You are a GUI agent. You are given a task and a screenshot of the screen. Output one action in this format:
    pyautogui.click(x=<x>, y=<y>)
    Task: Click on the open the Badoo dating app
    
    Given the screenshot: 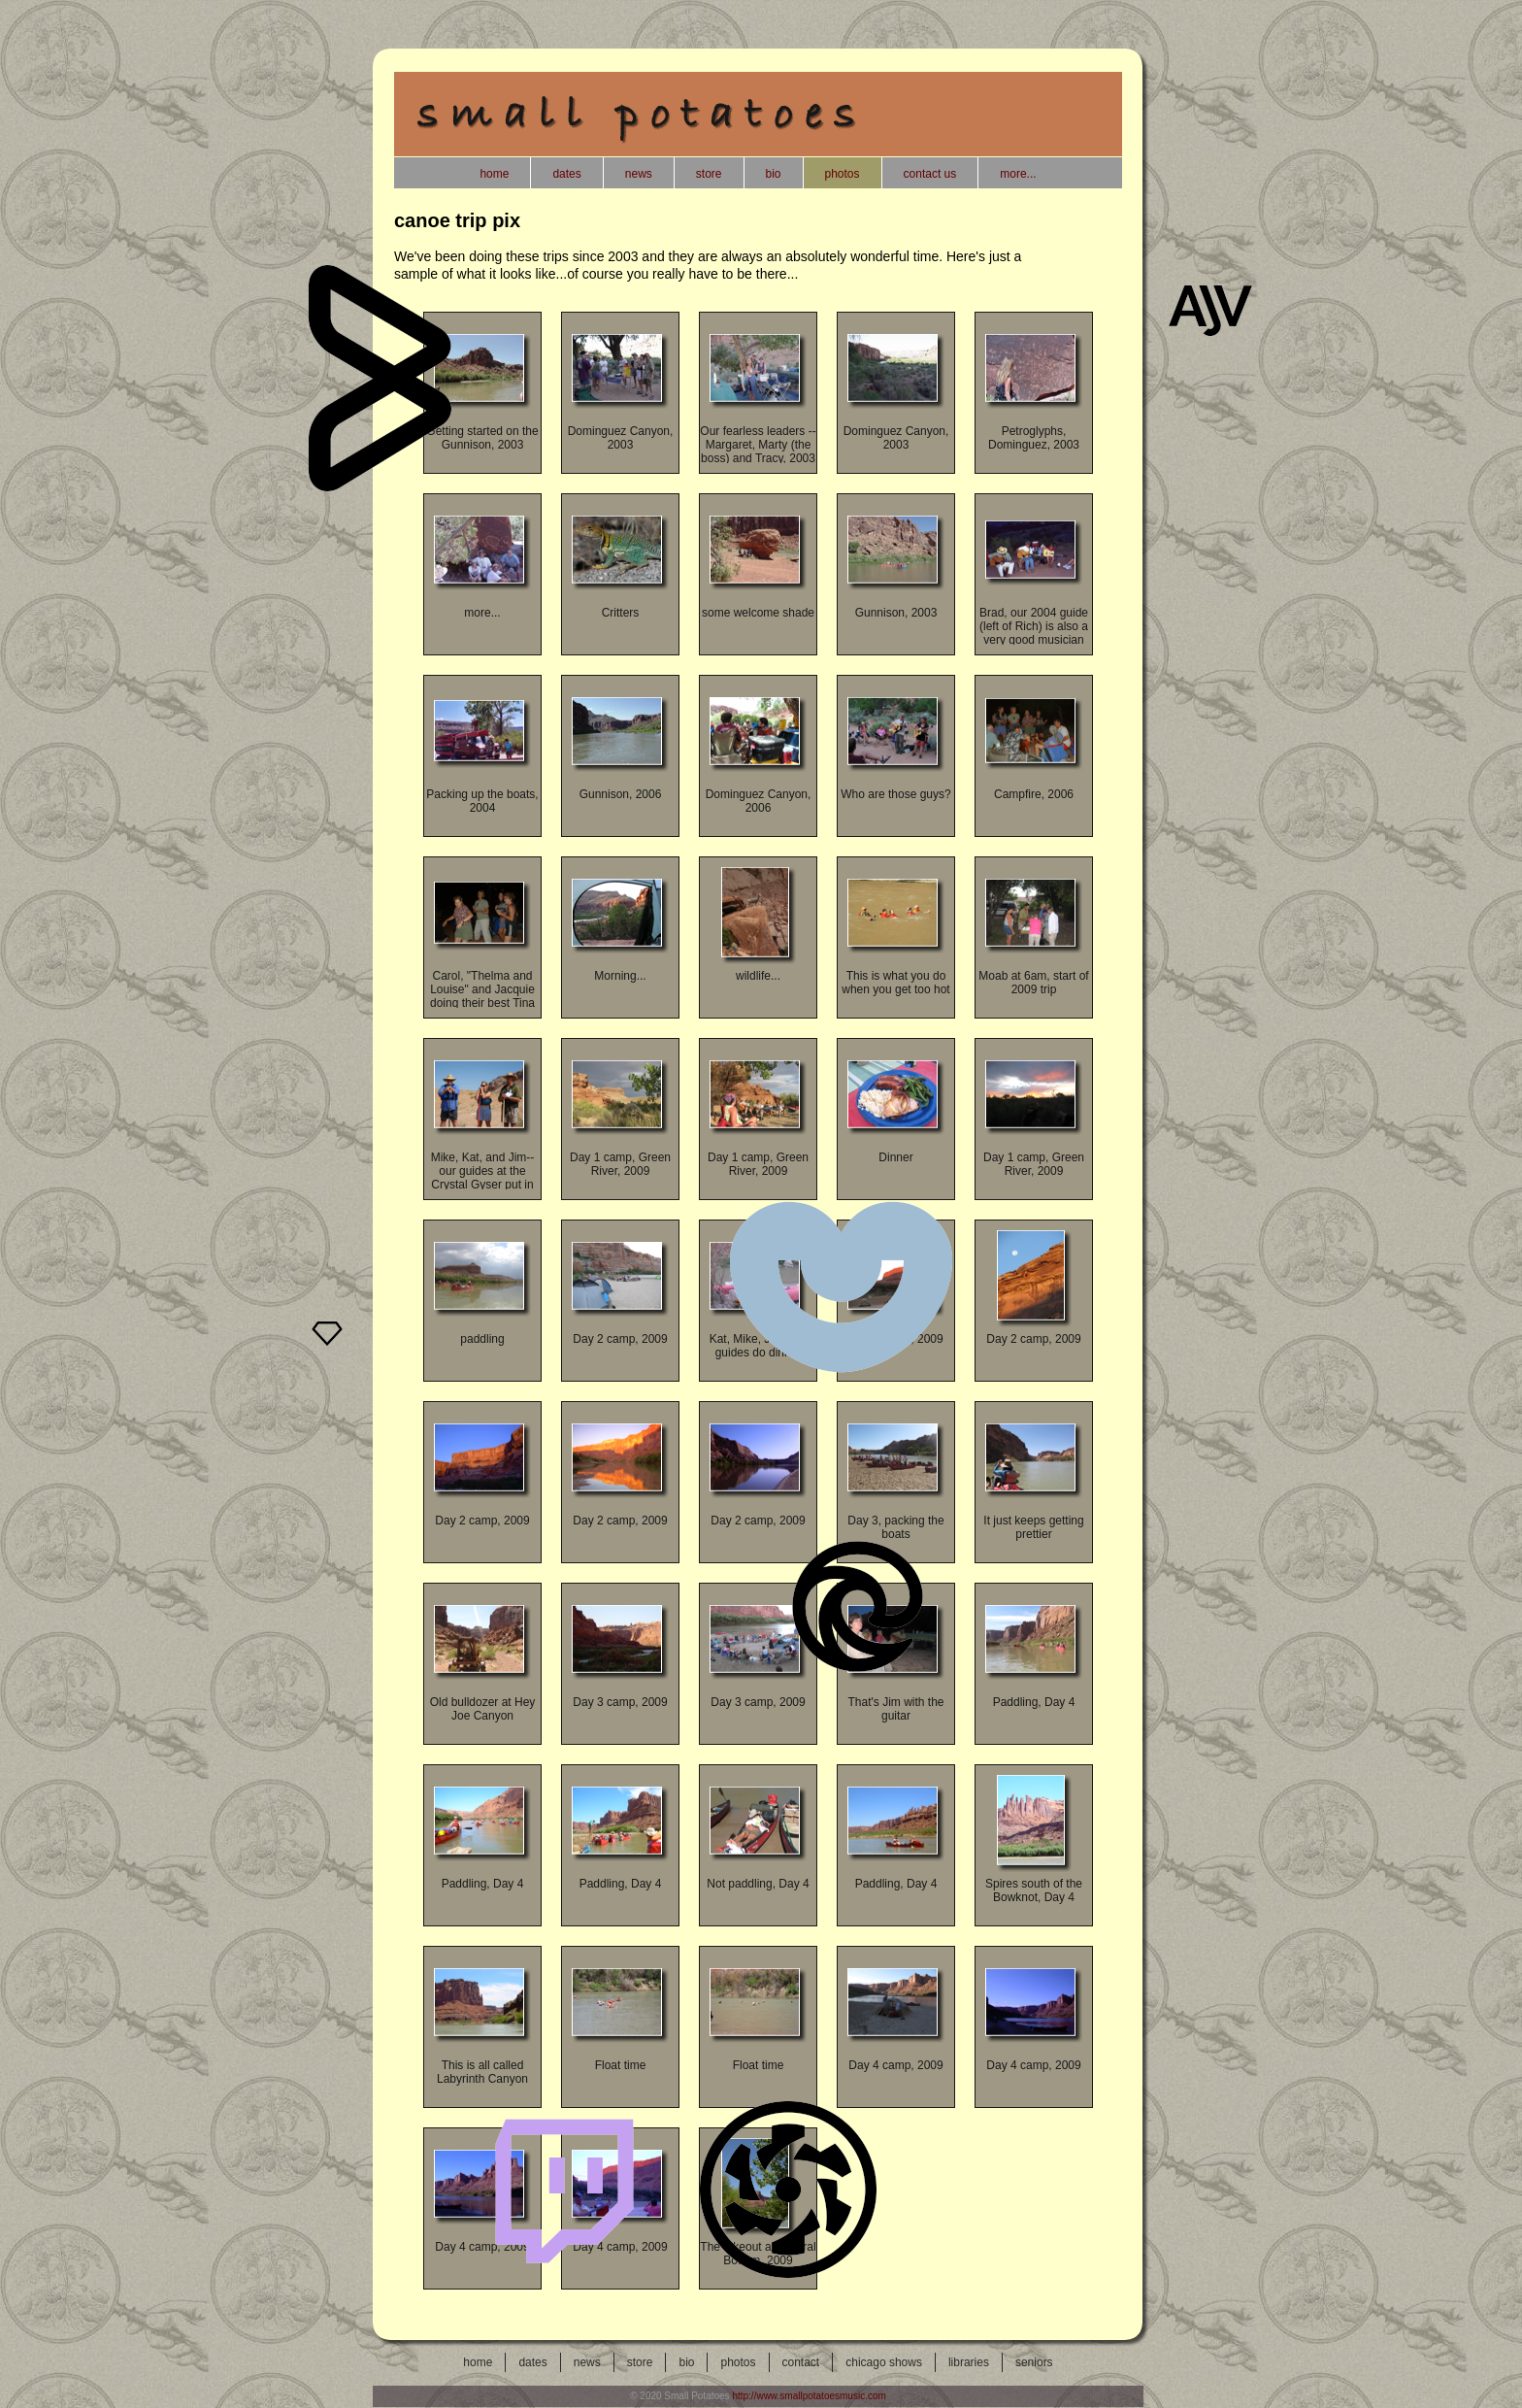 What is the action you would take?
    pyautogui.click(x=841, y=1287)
    